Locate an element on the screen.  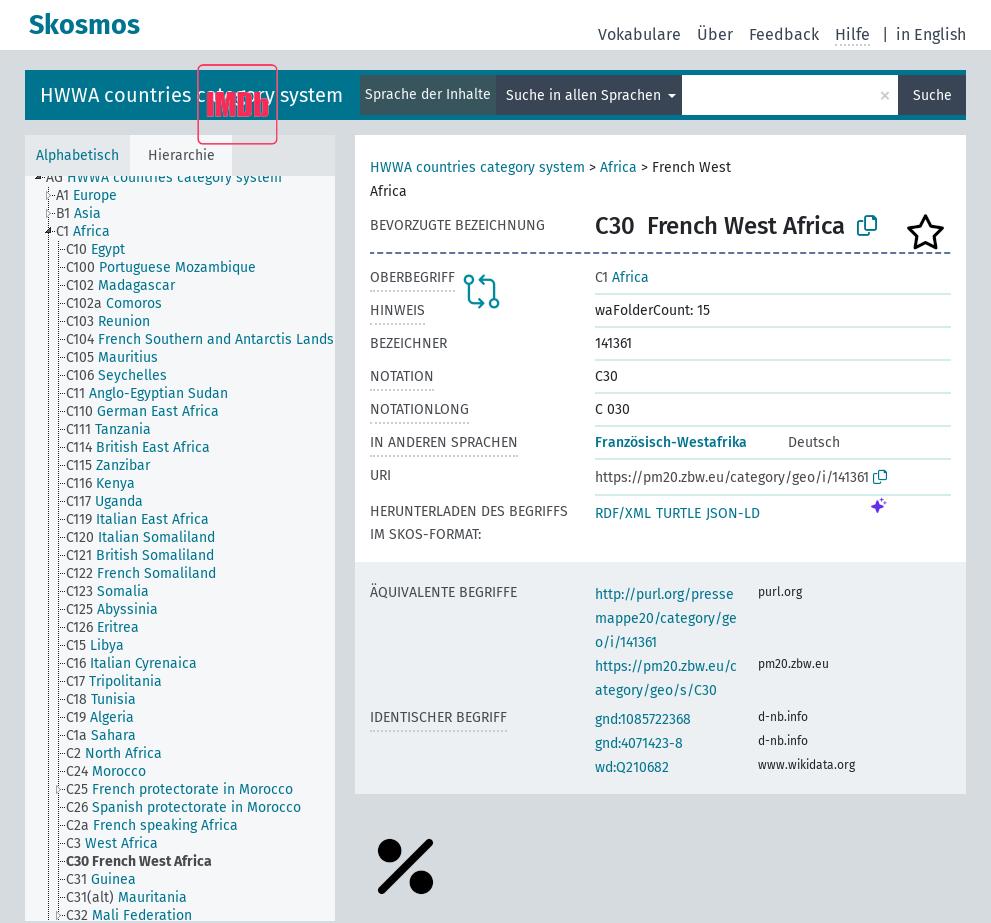
compare branches or commits in a repository is located at coordinates (481, 291).